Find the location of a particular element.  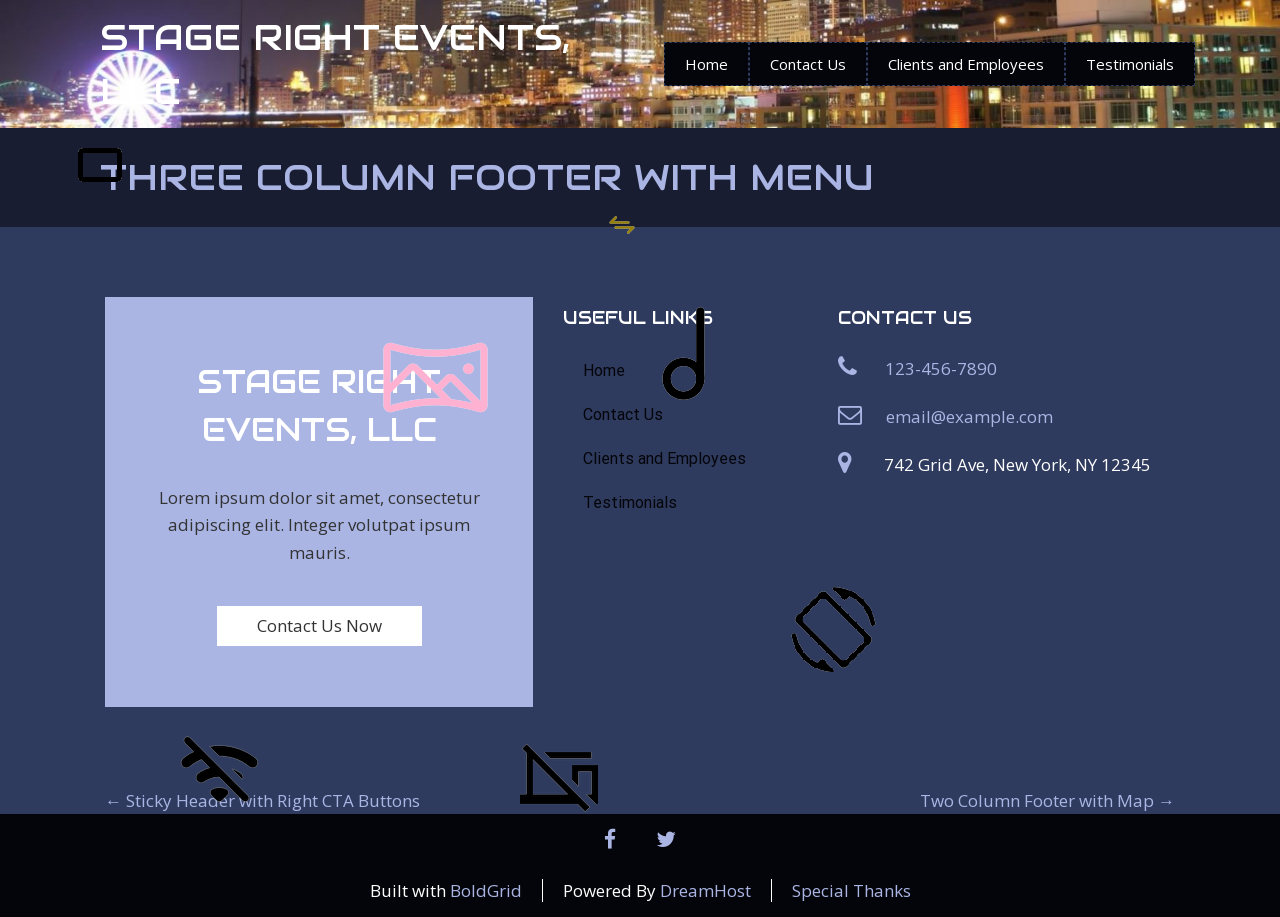

swap or exchange items is located at coordinates (622, 225).